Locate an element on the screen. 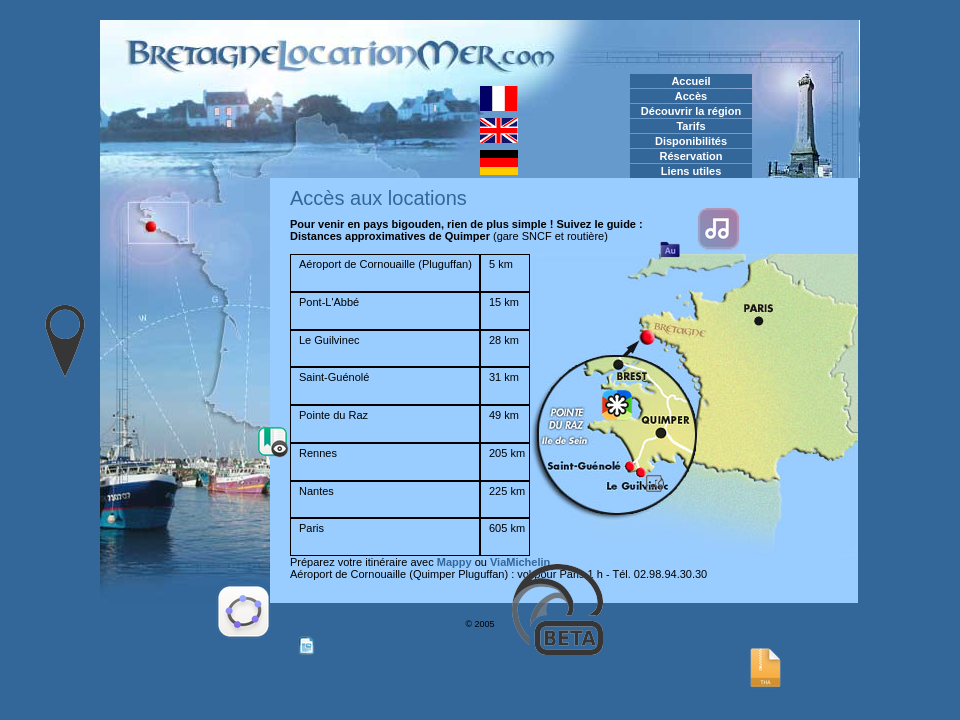 The width and height of the screenshot is (960, 720). open elisa music player is located at coordinates (654, 483).